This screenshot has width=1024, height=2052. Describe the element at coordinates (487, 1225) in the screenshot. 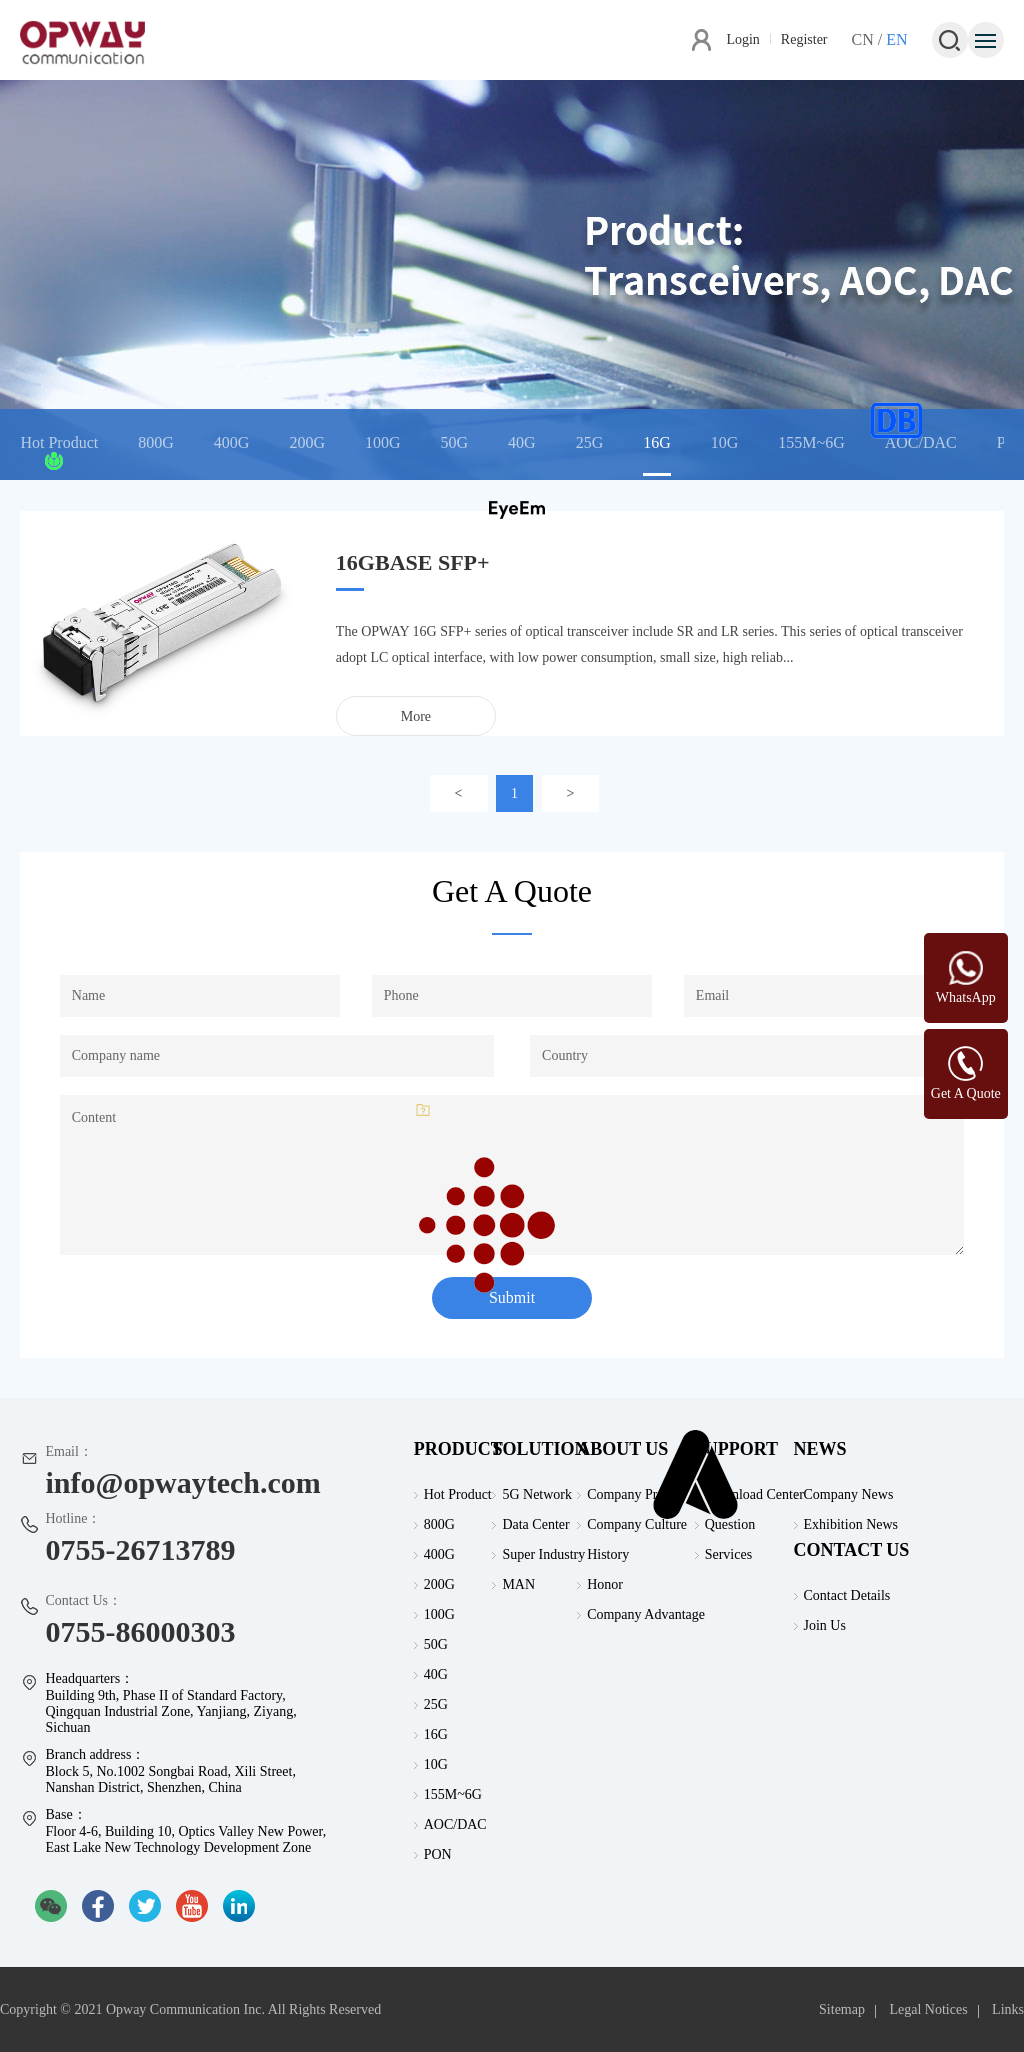

I see `open the Fitbit app` at that location.